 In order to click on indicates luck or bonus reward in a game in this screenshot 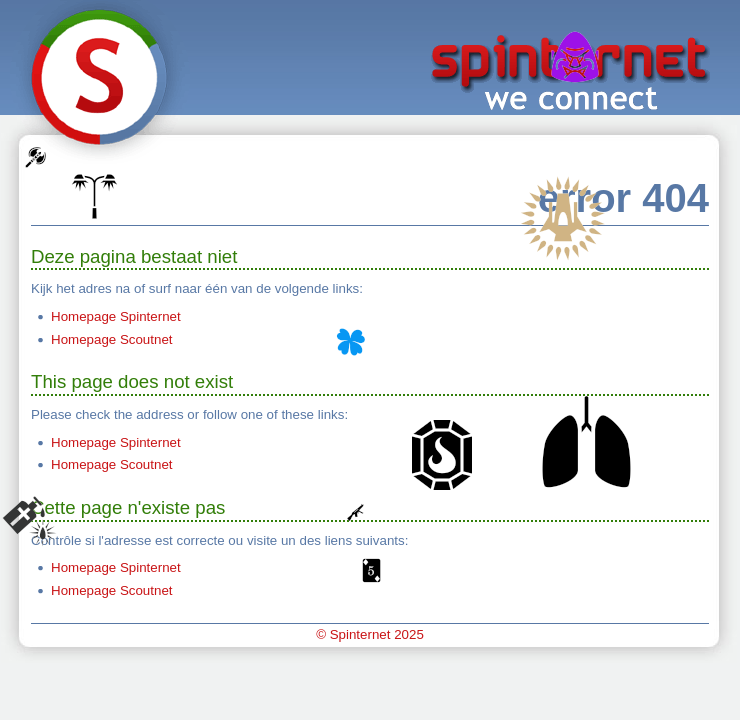, I will do `click(351, 342)`.